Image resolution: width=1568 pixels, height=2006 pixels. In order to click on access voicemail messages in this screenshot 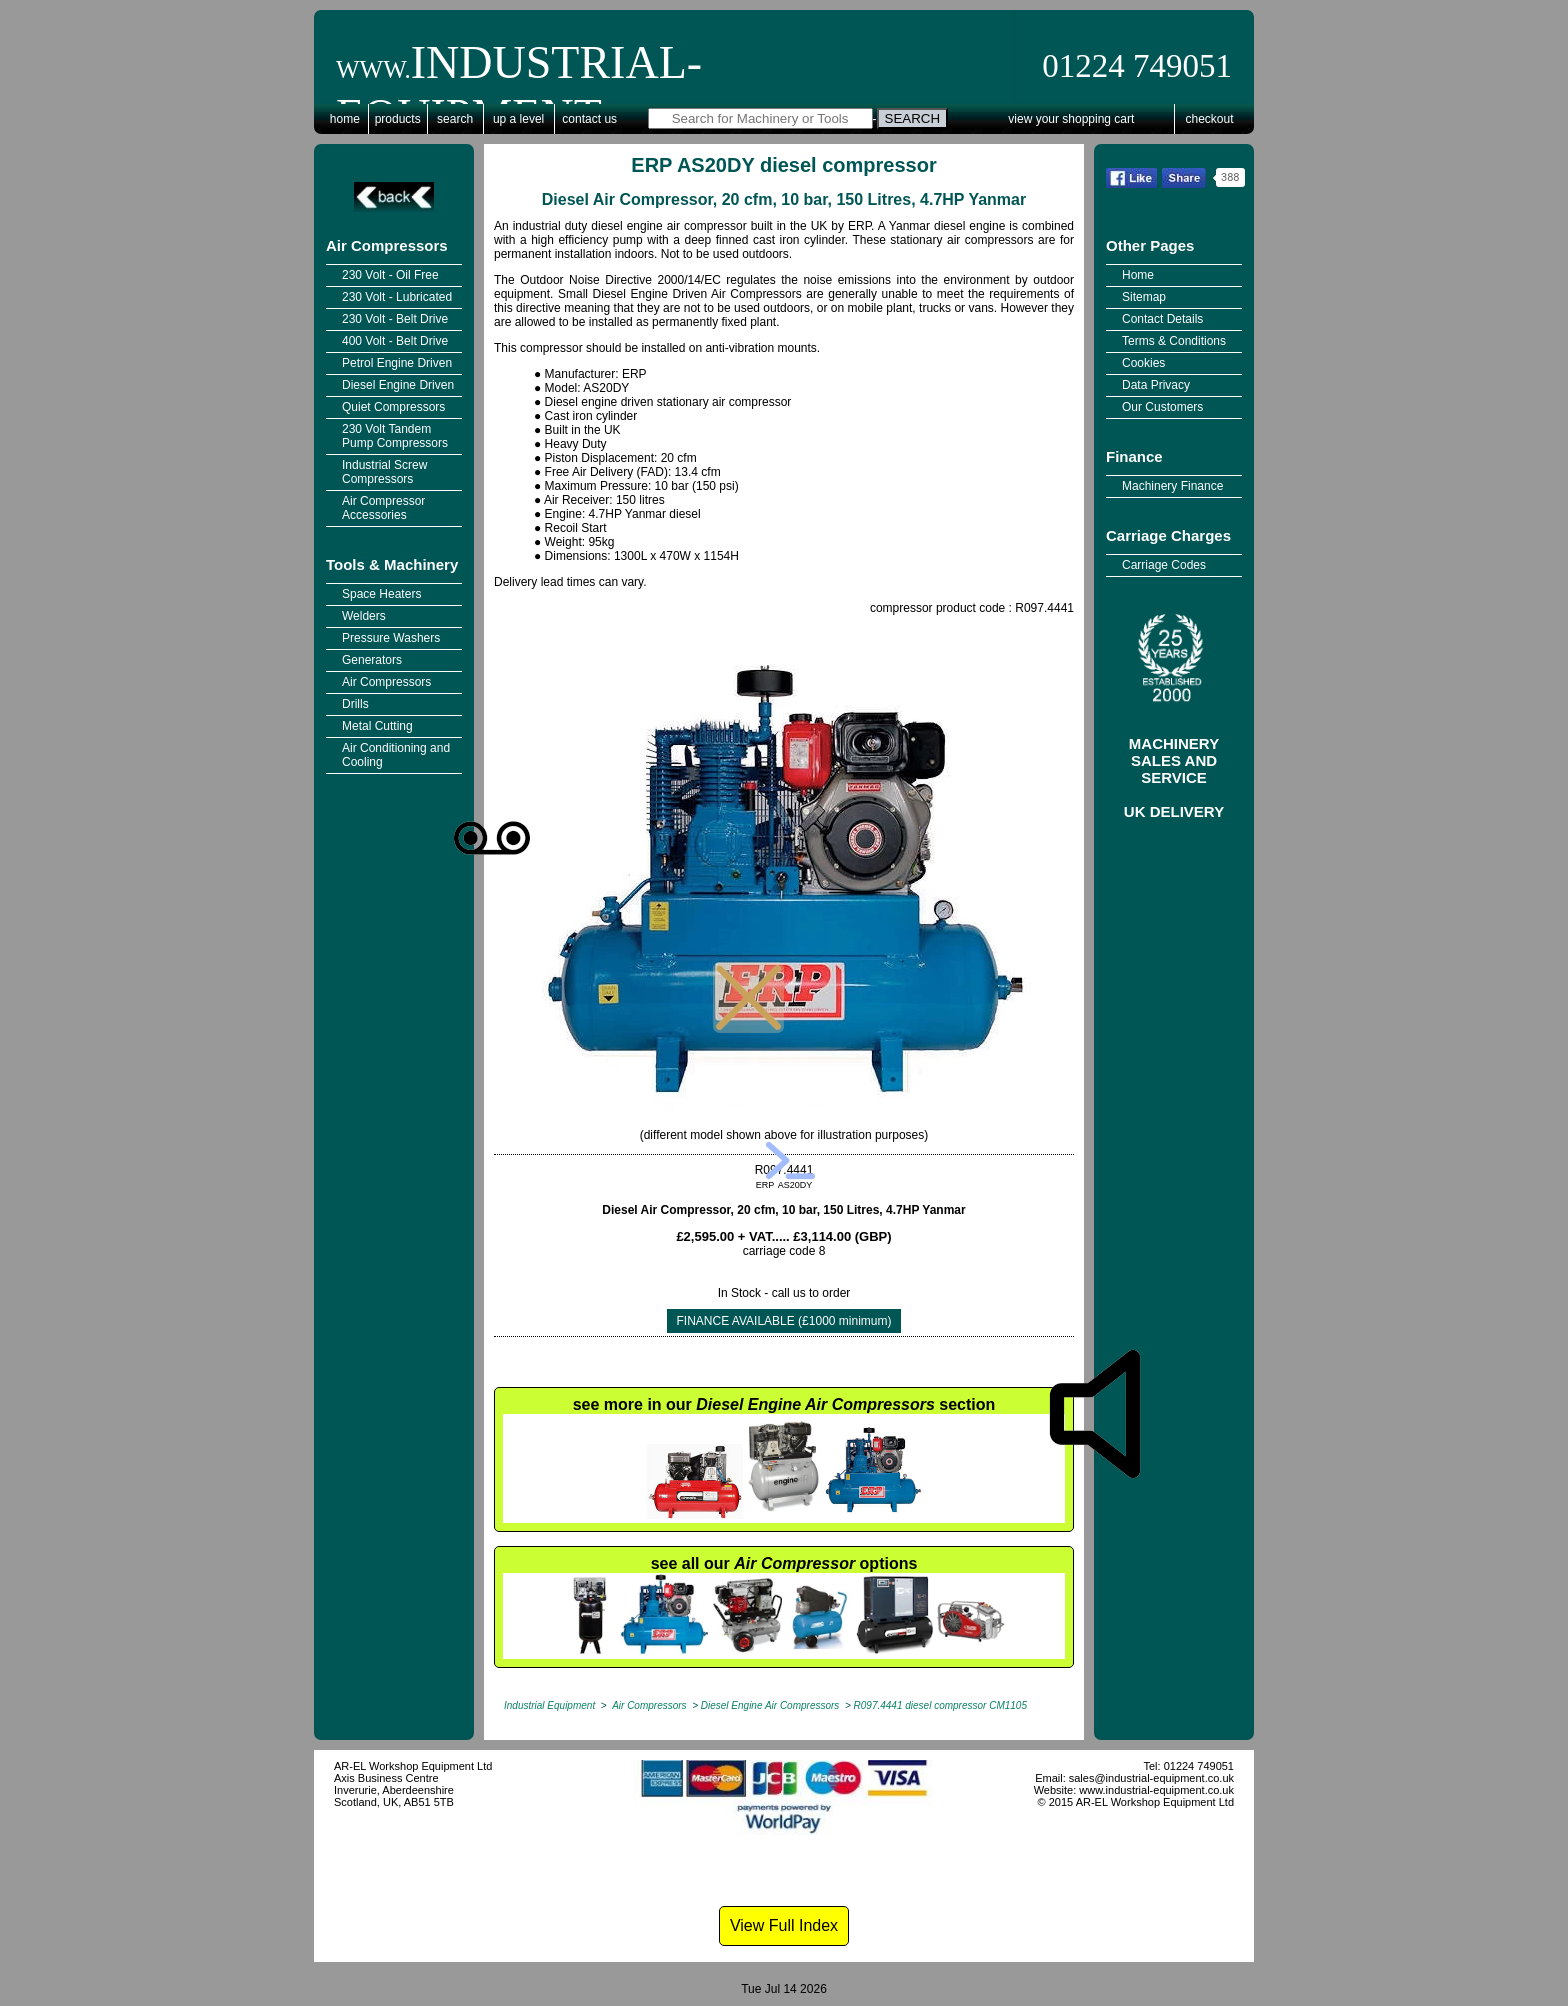, I will do `click(492, 838)`.